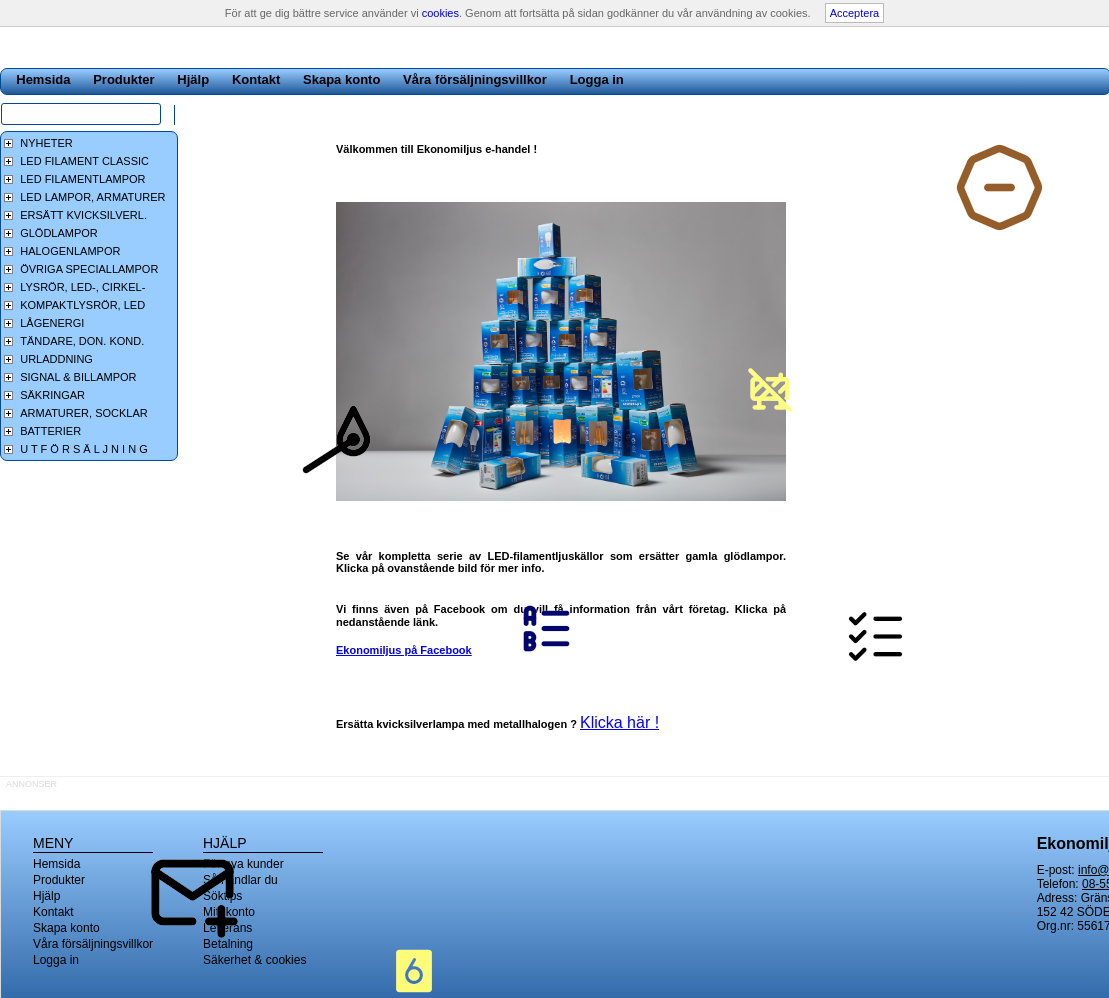  I want to click on disable road barrier or construction zone, so click(770, 390).